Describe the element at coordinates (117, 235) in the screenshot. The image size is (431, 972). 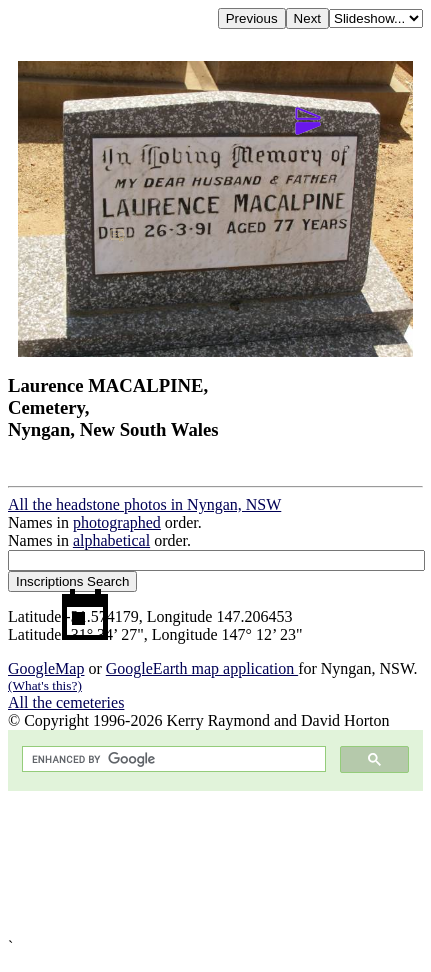
I see `view certificate or credential details` at that location.